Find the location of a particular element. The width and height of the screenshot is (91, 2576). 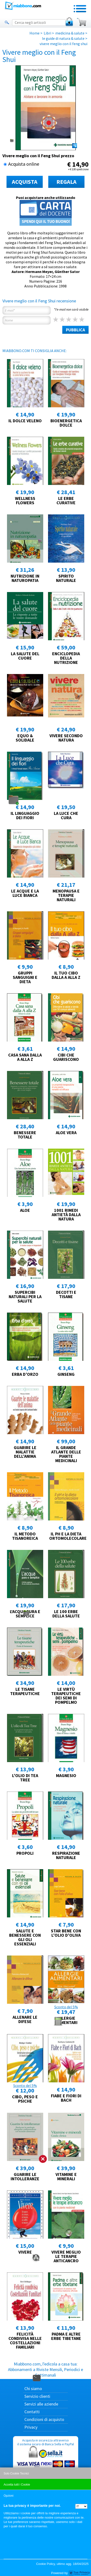

open the terminal or command line is located at coordinates (37, 2378).